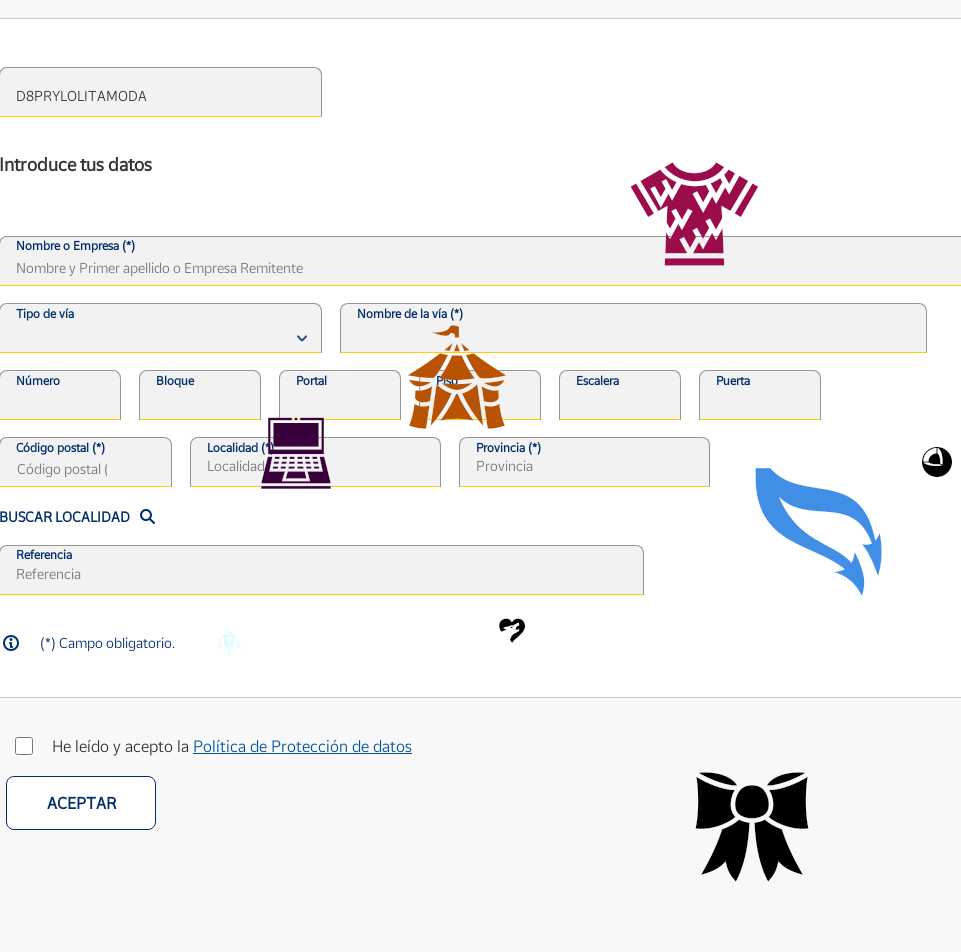 Image resolution: width=961 pixels, height=952 pixels. I want to click on access medieval or festival-themed game content, so click(457, 377).